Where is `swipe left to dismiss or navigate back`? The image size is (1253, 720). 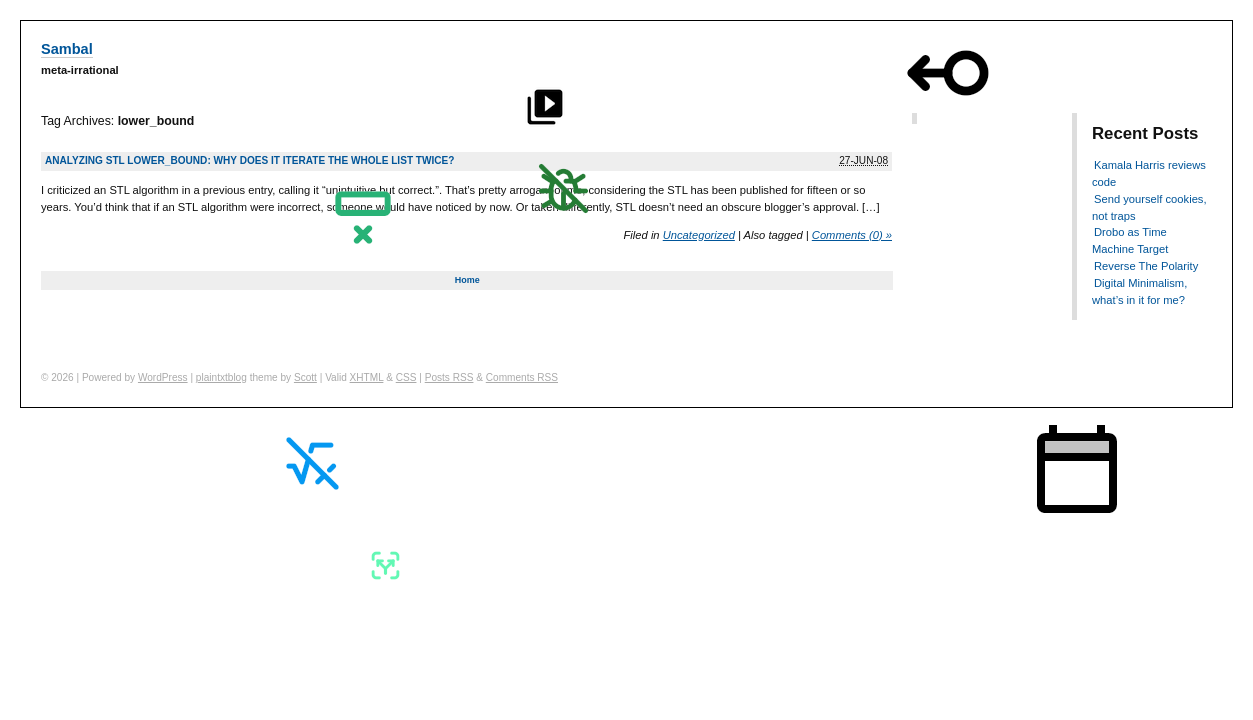
swipe left to dismiss or navigate back is located at coordinates (948, 73).